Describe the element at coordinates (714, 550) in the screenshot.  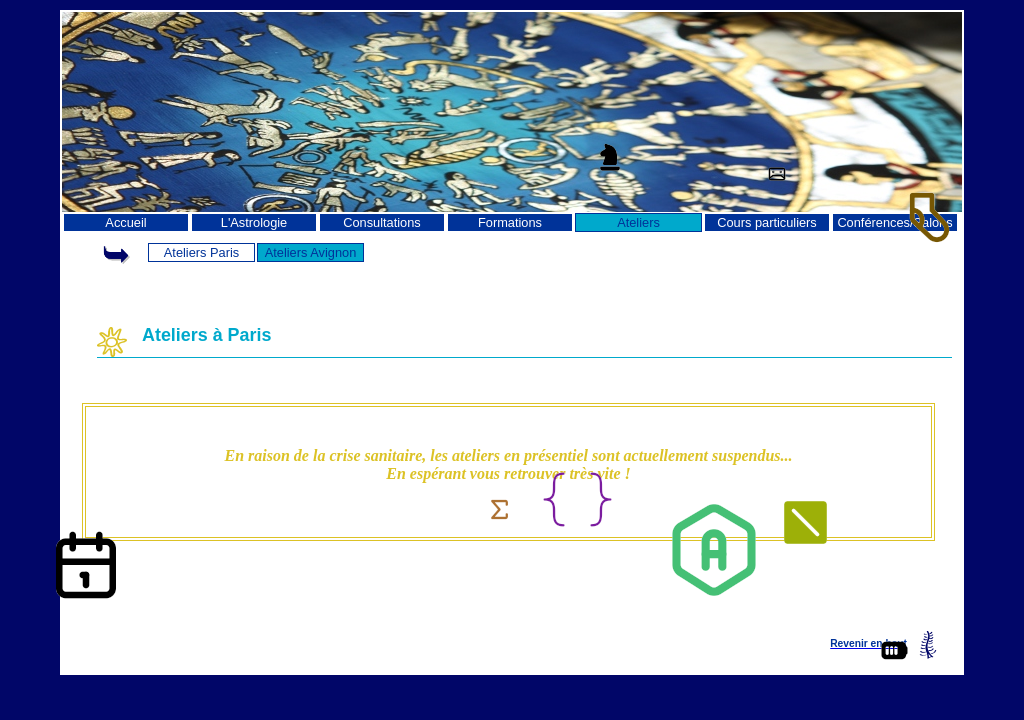
I see `select option A in a multi-choice interface` at that location.